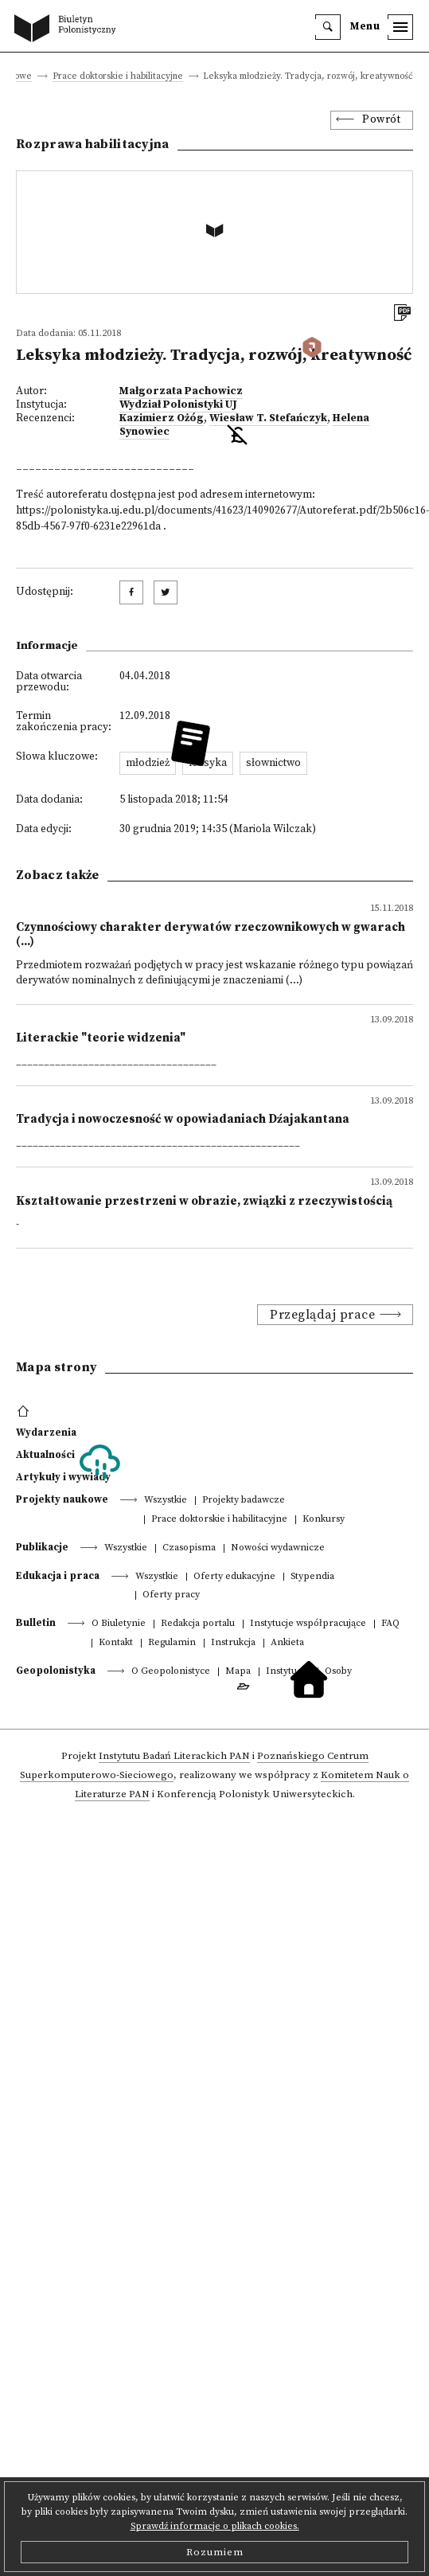  Describe the element at coordinates (243, 1686) in the screenshot. I see `access boat rental or marina services` at that location.